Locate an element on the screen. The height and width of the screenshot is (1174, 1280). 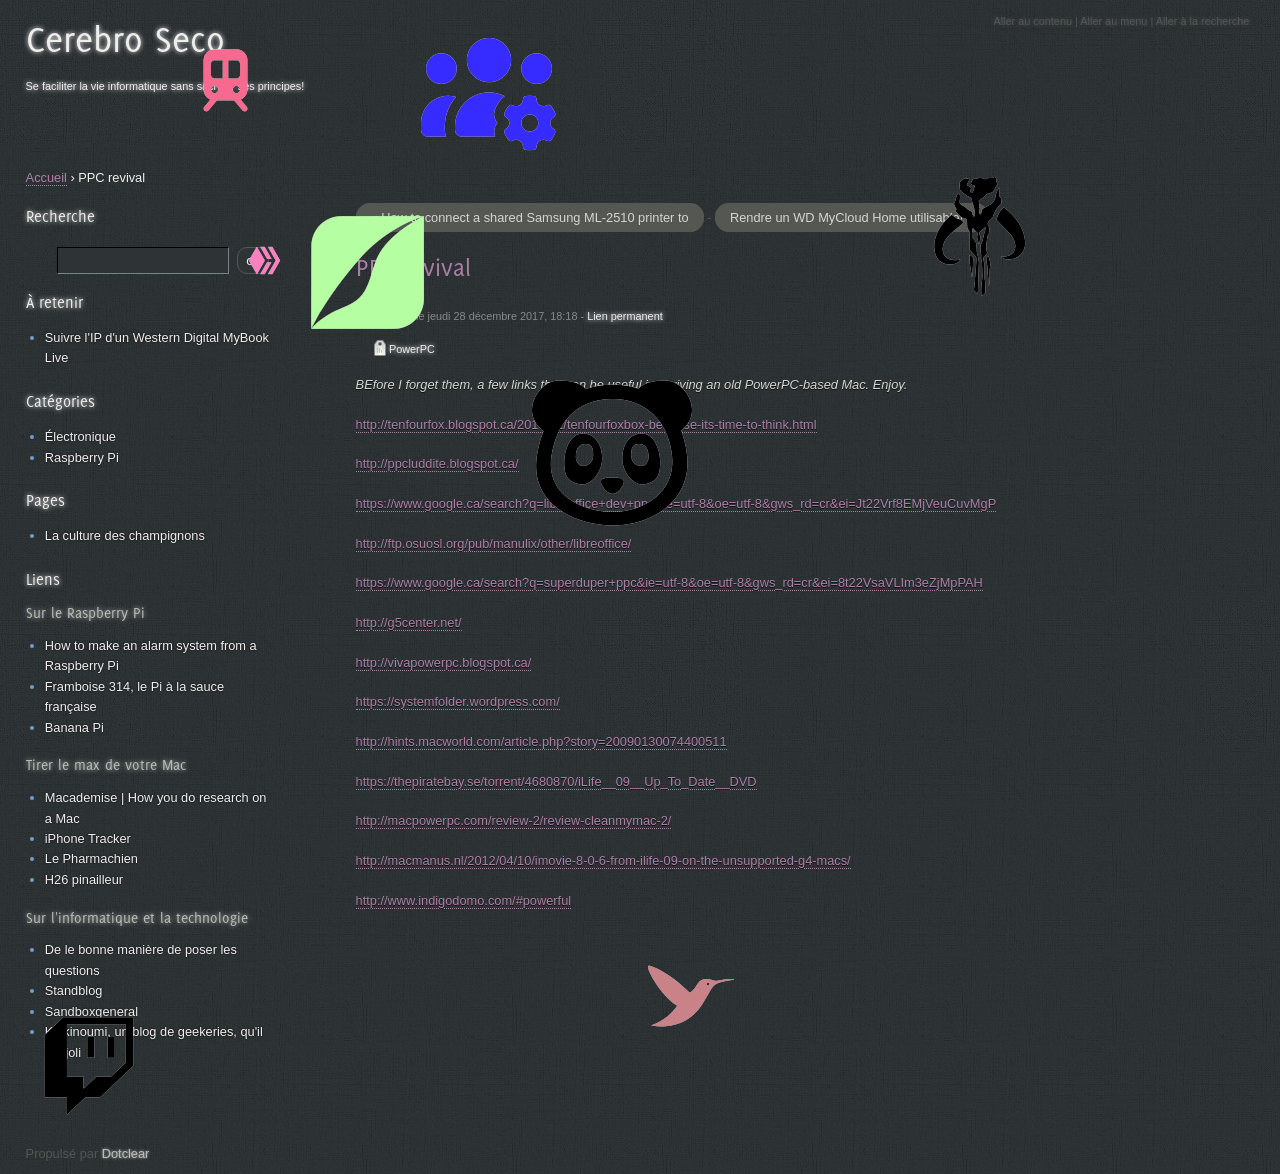
manage user settings and permissions is located at coordinates (489, 89).